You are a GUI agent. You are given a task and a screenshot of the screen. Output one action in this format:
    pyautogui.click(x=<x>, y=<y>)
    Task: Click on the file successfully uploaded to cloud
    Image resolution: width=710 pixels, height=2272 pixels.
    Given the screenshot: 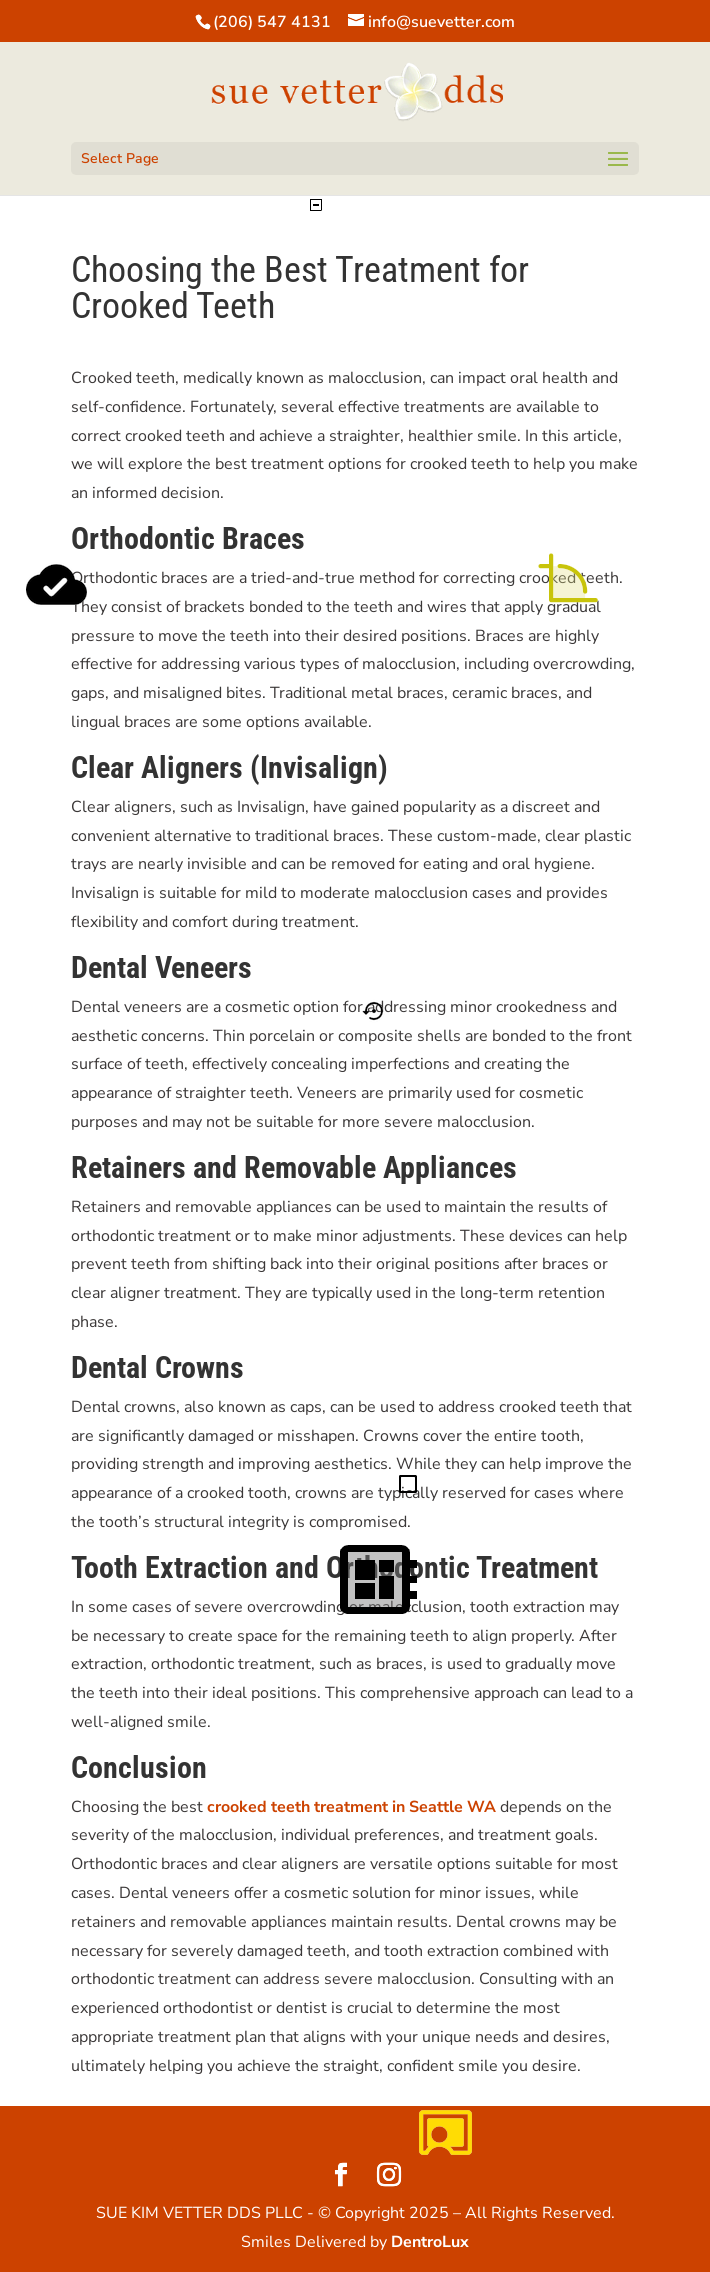 What is the action you would take?
    pyautogui.click(x=56, y=584)
    